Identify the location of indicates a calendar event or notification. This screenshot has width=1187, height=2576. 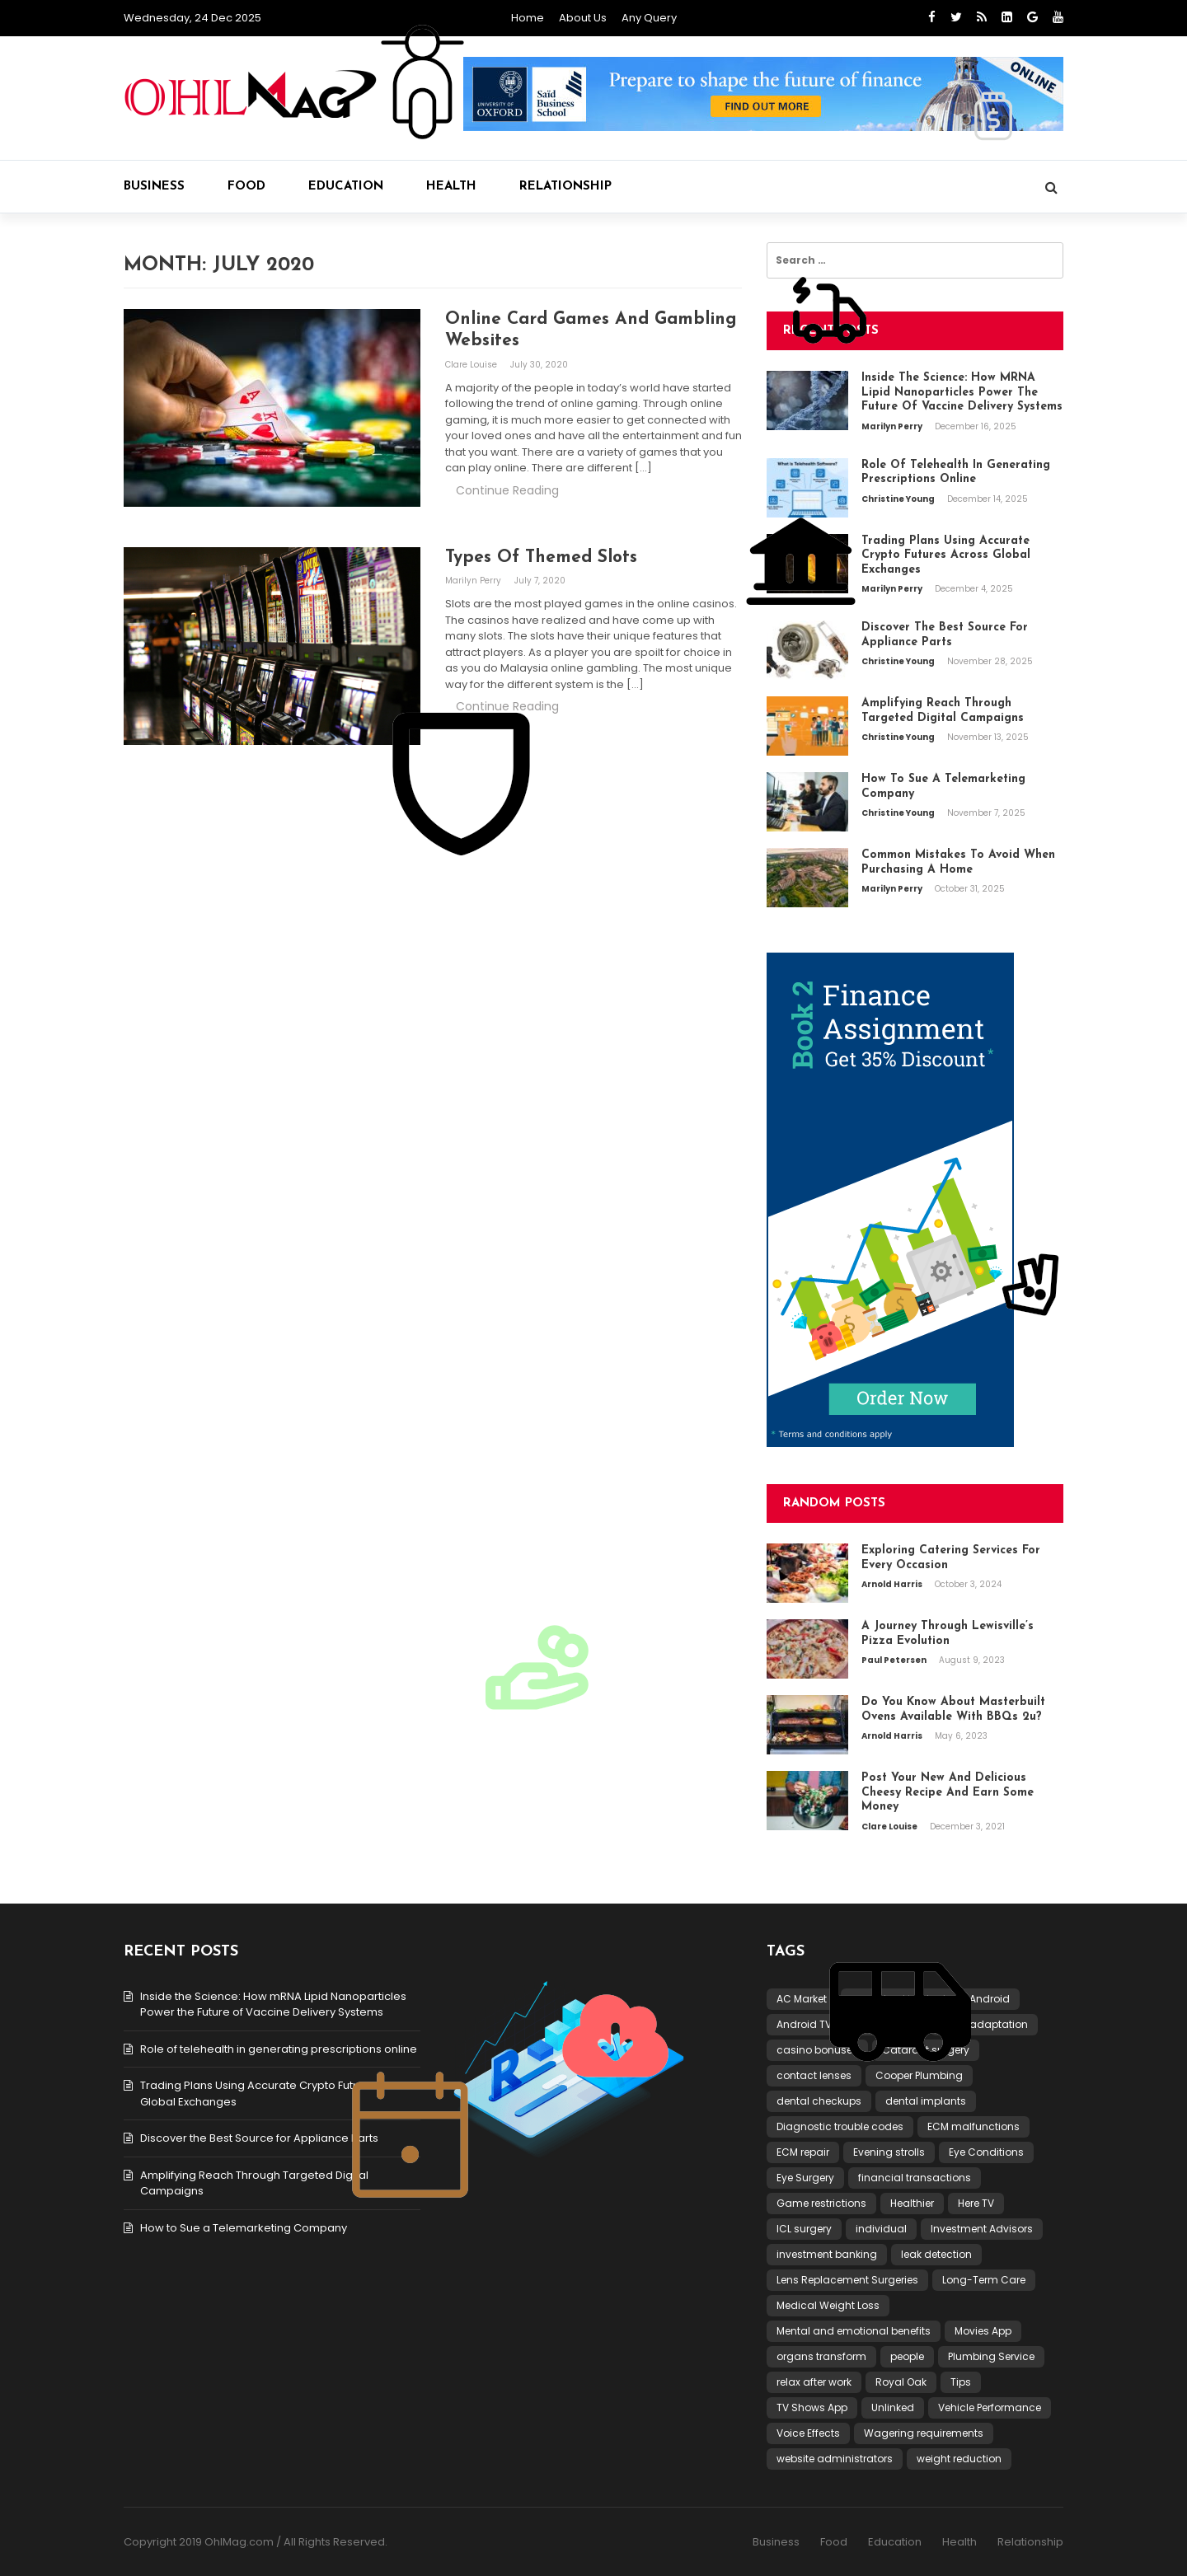
(410, 2139).